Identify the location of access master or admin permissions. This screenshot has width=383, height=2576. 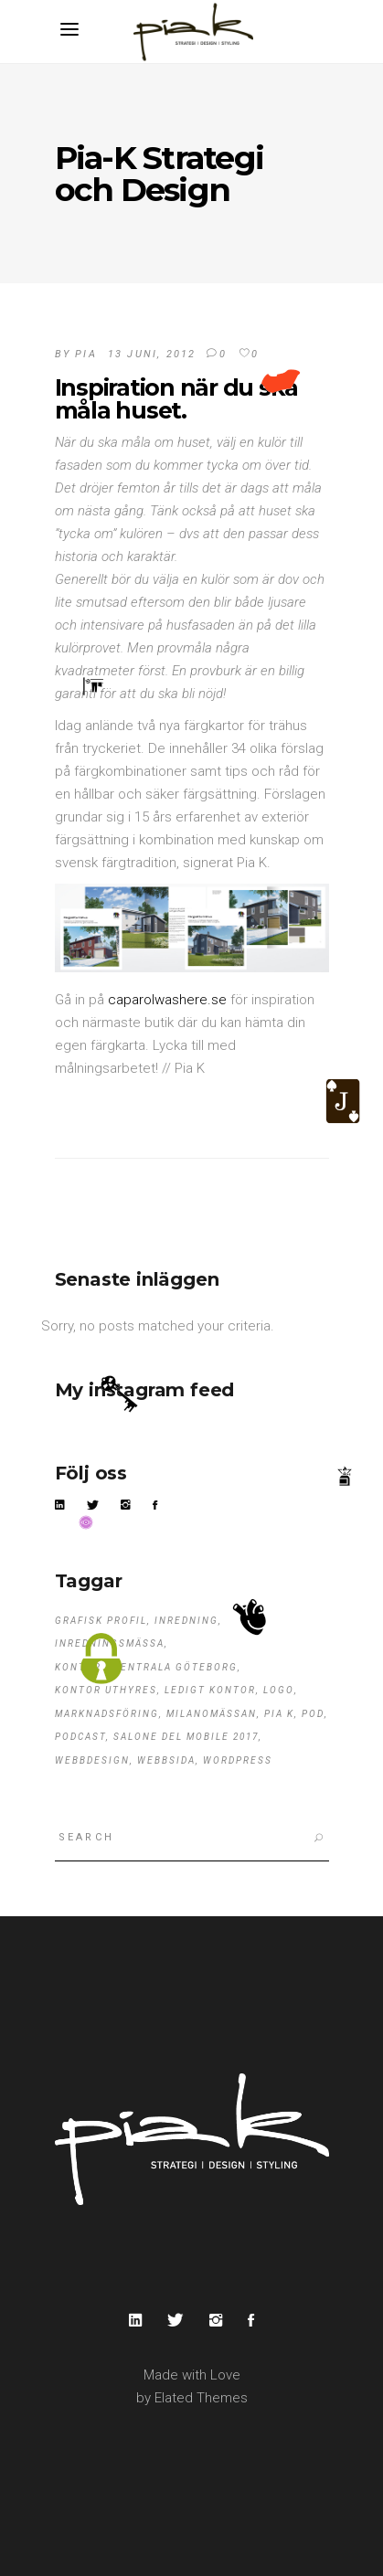
(119, 1394).